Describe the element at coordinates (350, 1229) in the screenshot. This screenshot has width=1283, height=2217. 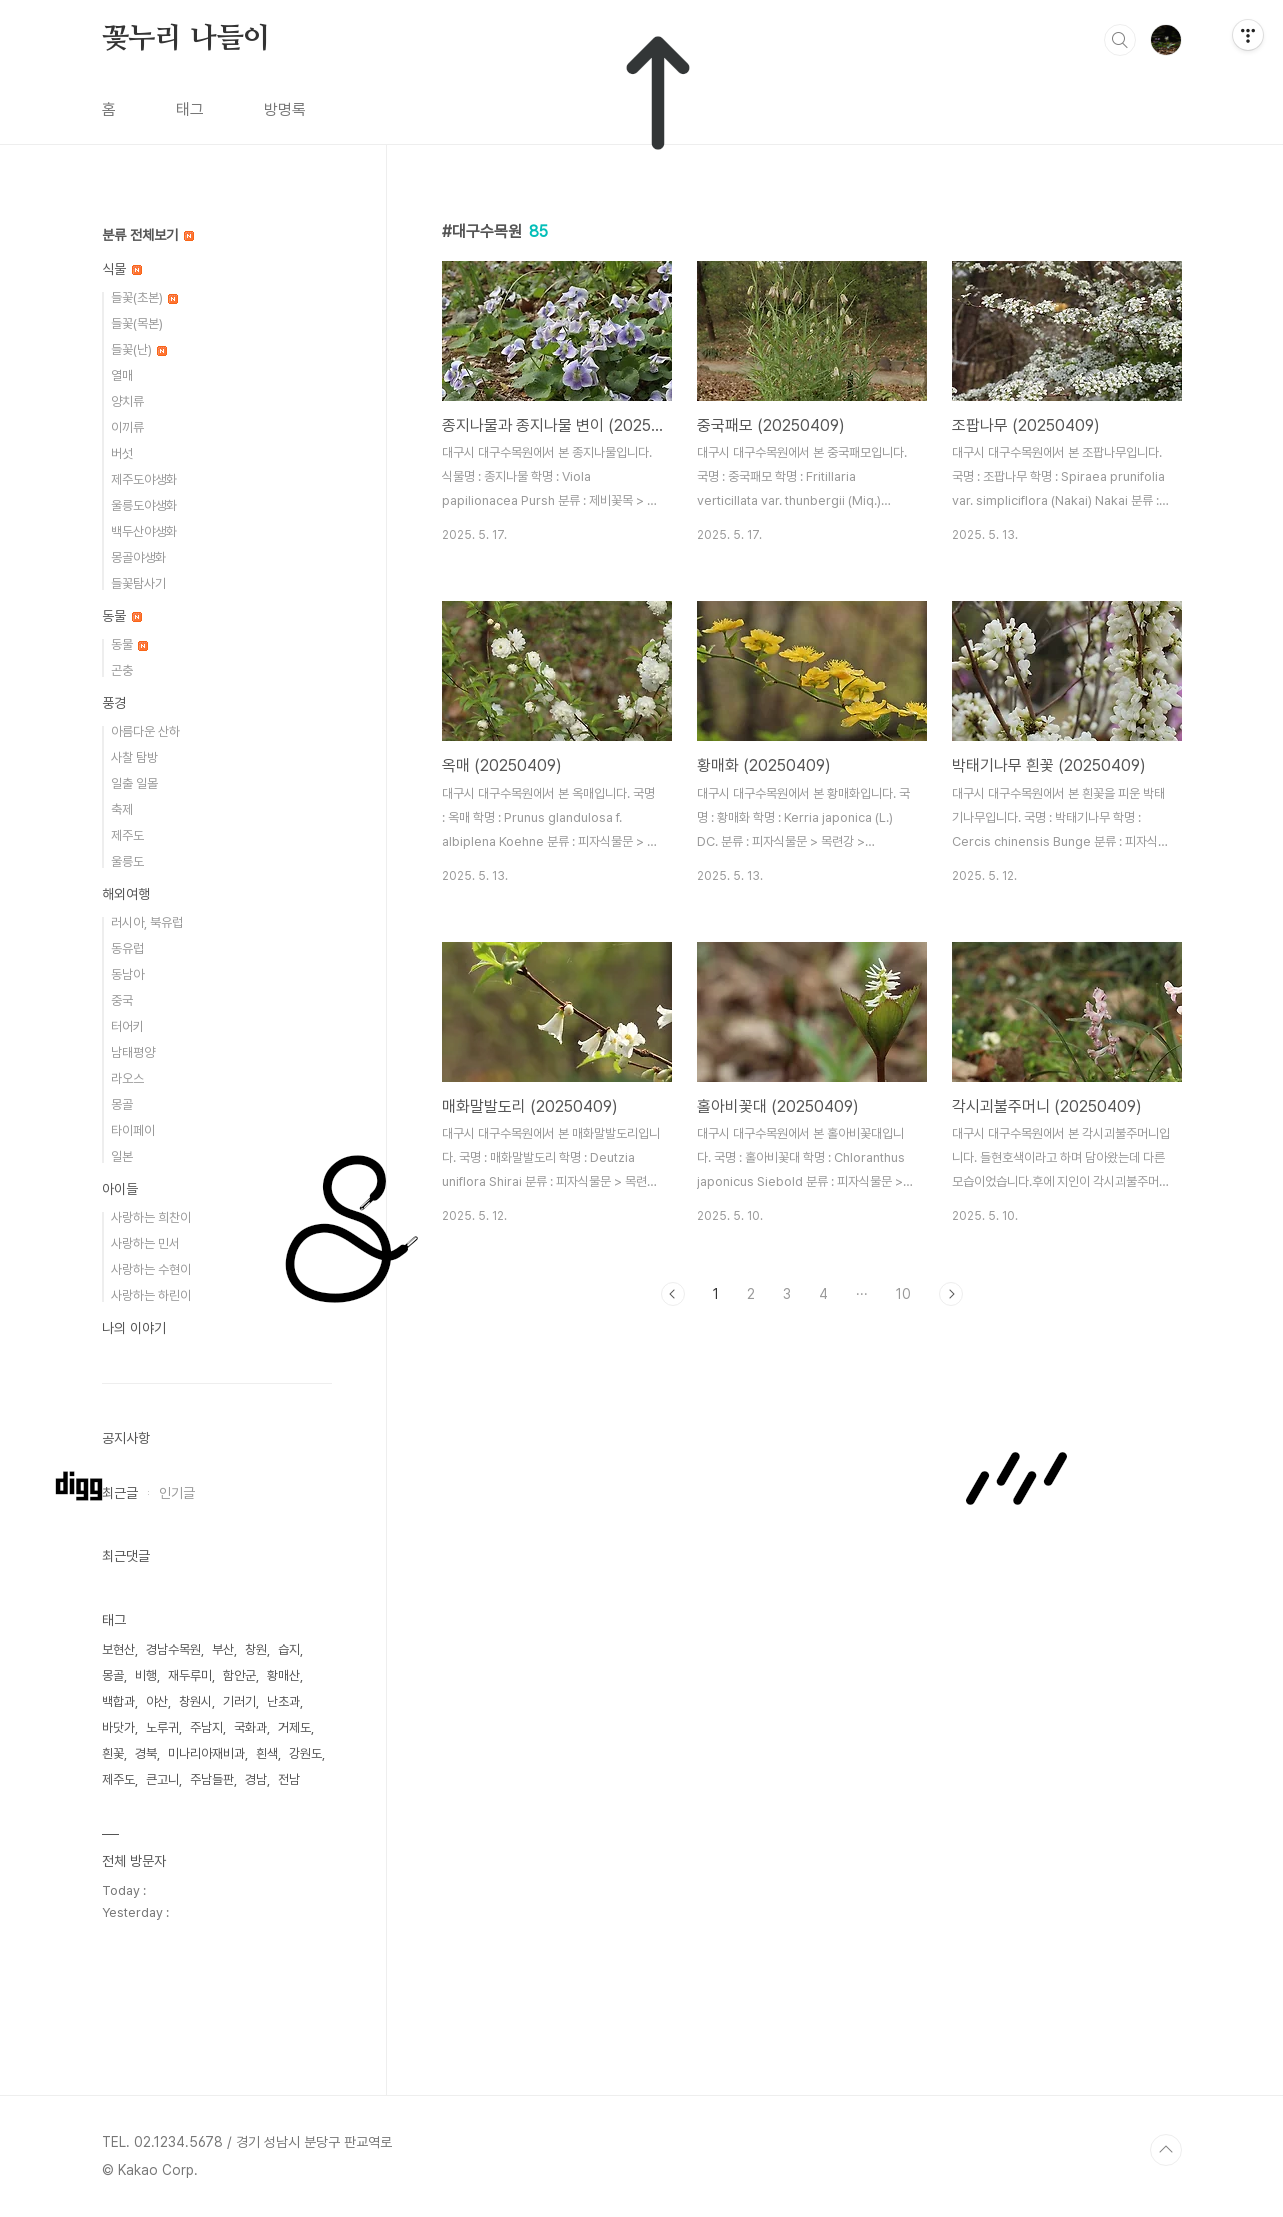
I see `shoelace web components library logo` at that location.